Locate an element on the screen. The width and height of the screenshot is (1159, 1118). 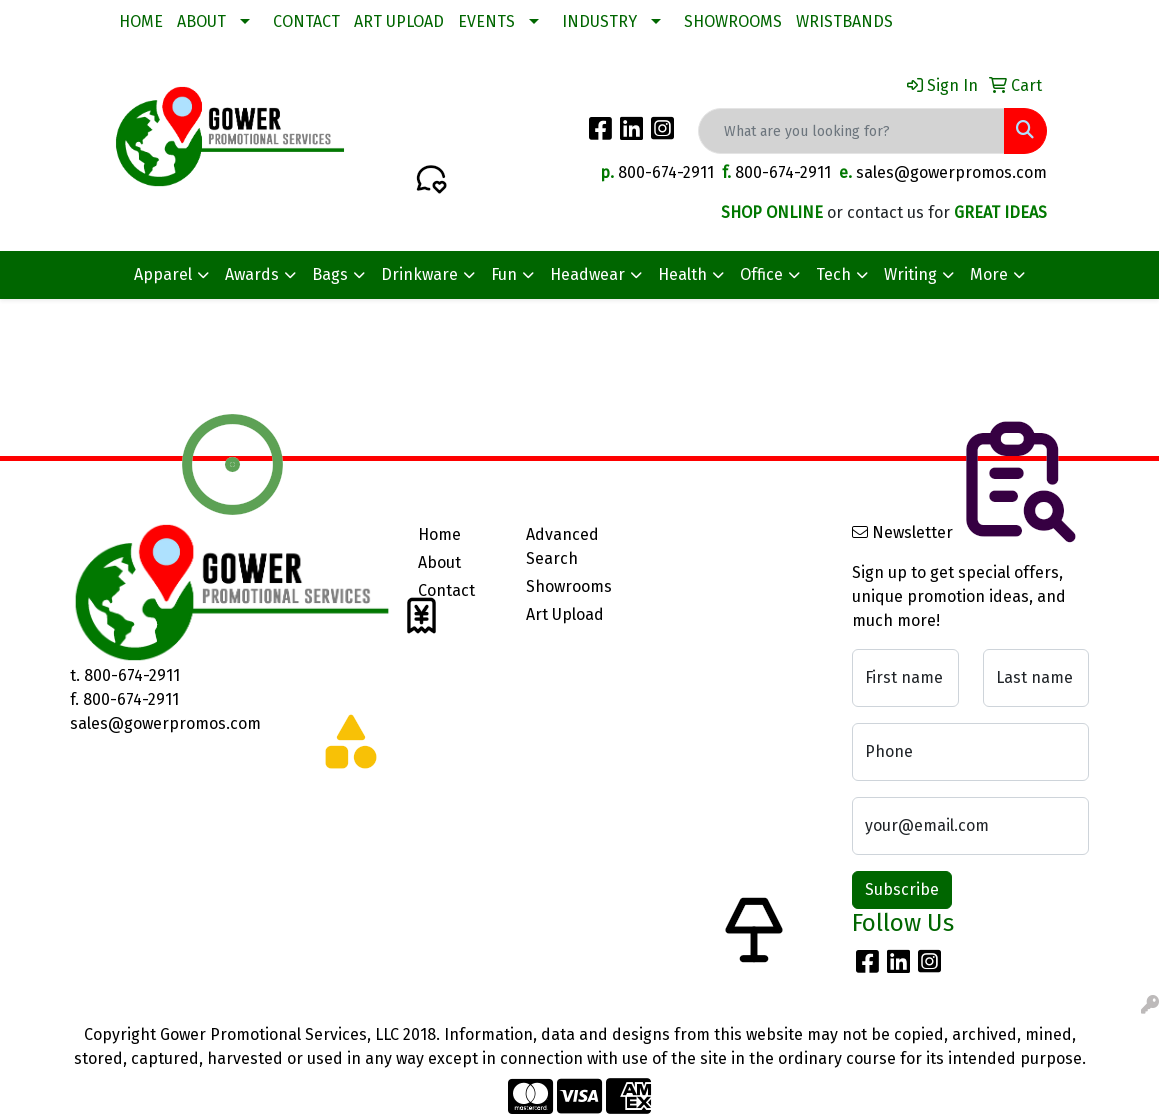
enable focus or concentration mode is located at coordinates (232, 464).